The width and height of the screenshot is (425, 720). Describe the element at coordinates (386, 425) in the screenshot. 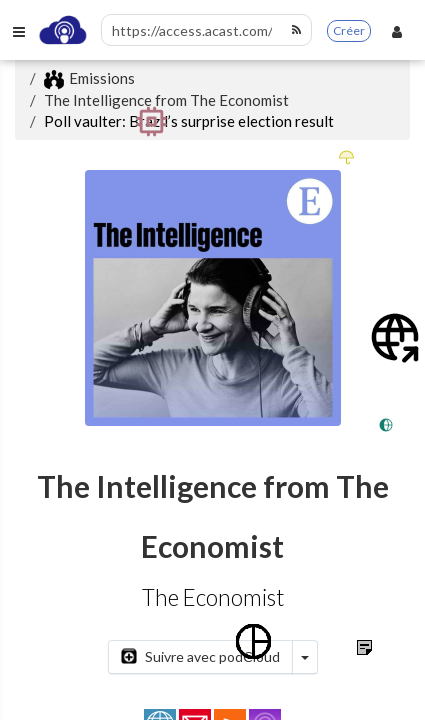

I see `switch to global or worldwide view` at that location.